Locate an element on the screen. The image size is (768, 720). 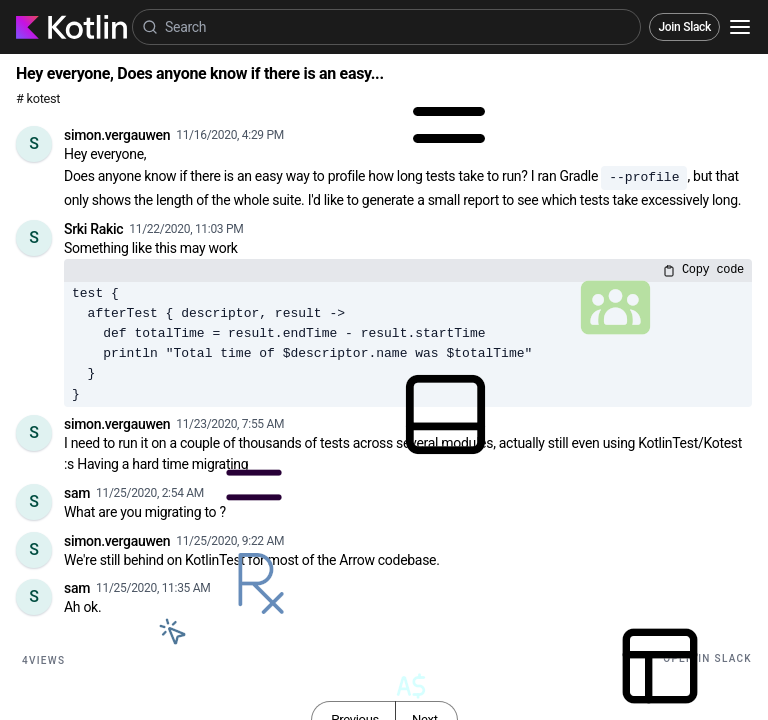
toggle bottom panel visibility is located at coordinates (445, 414).